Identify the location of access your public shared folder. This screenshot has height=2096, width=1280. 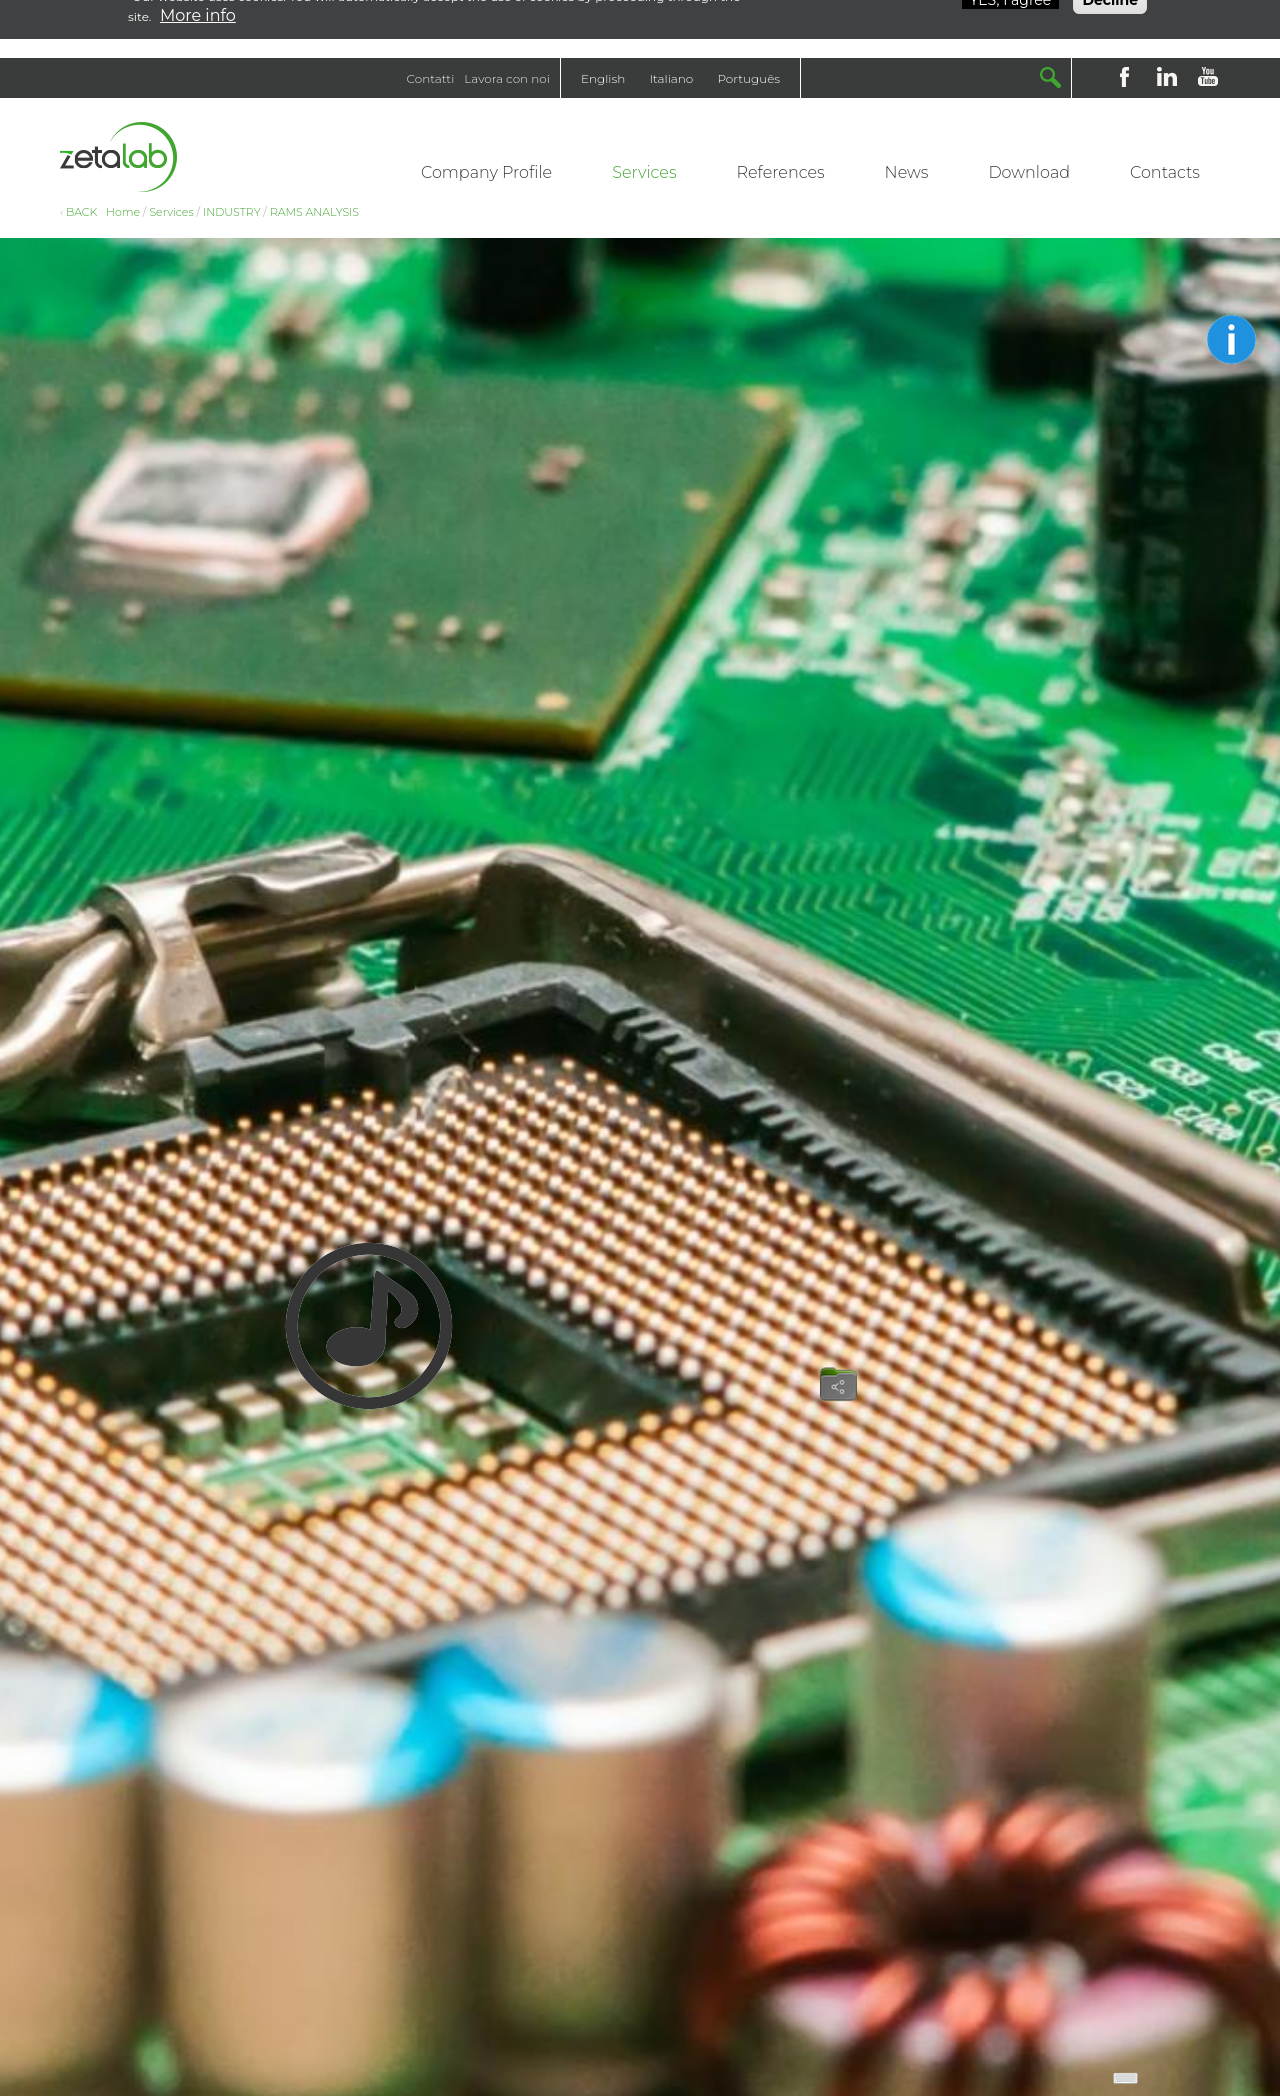
(838, 1383).